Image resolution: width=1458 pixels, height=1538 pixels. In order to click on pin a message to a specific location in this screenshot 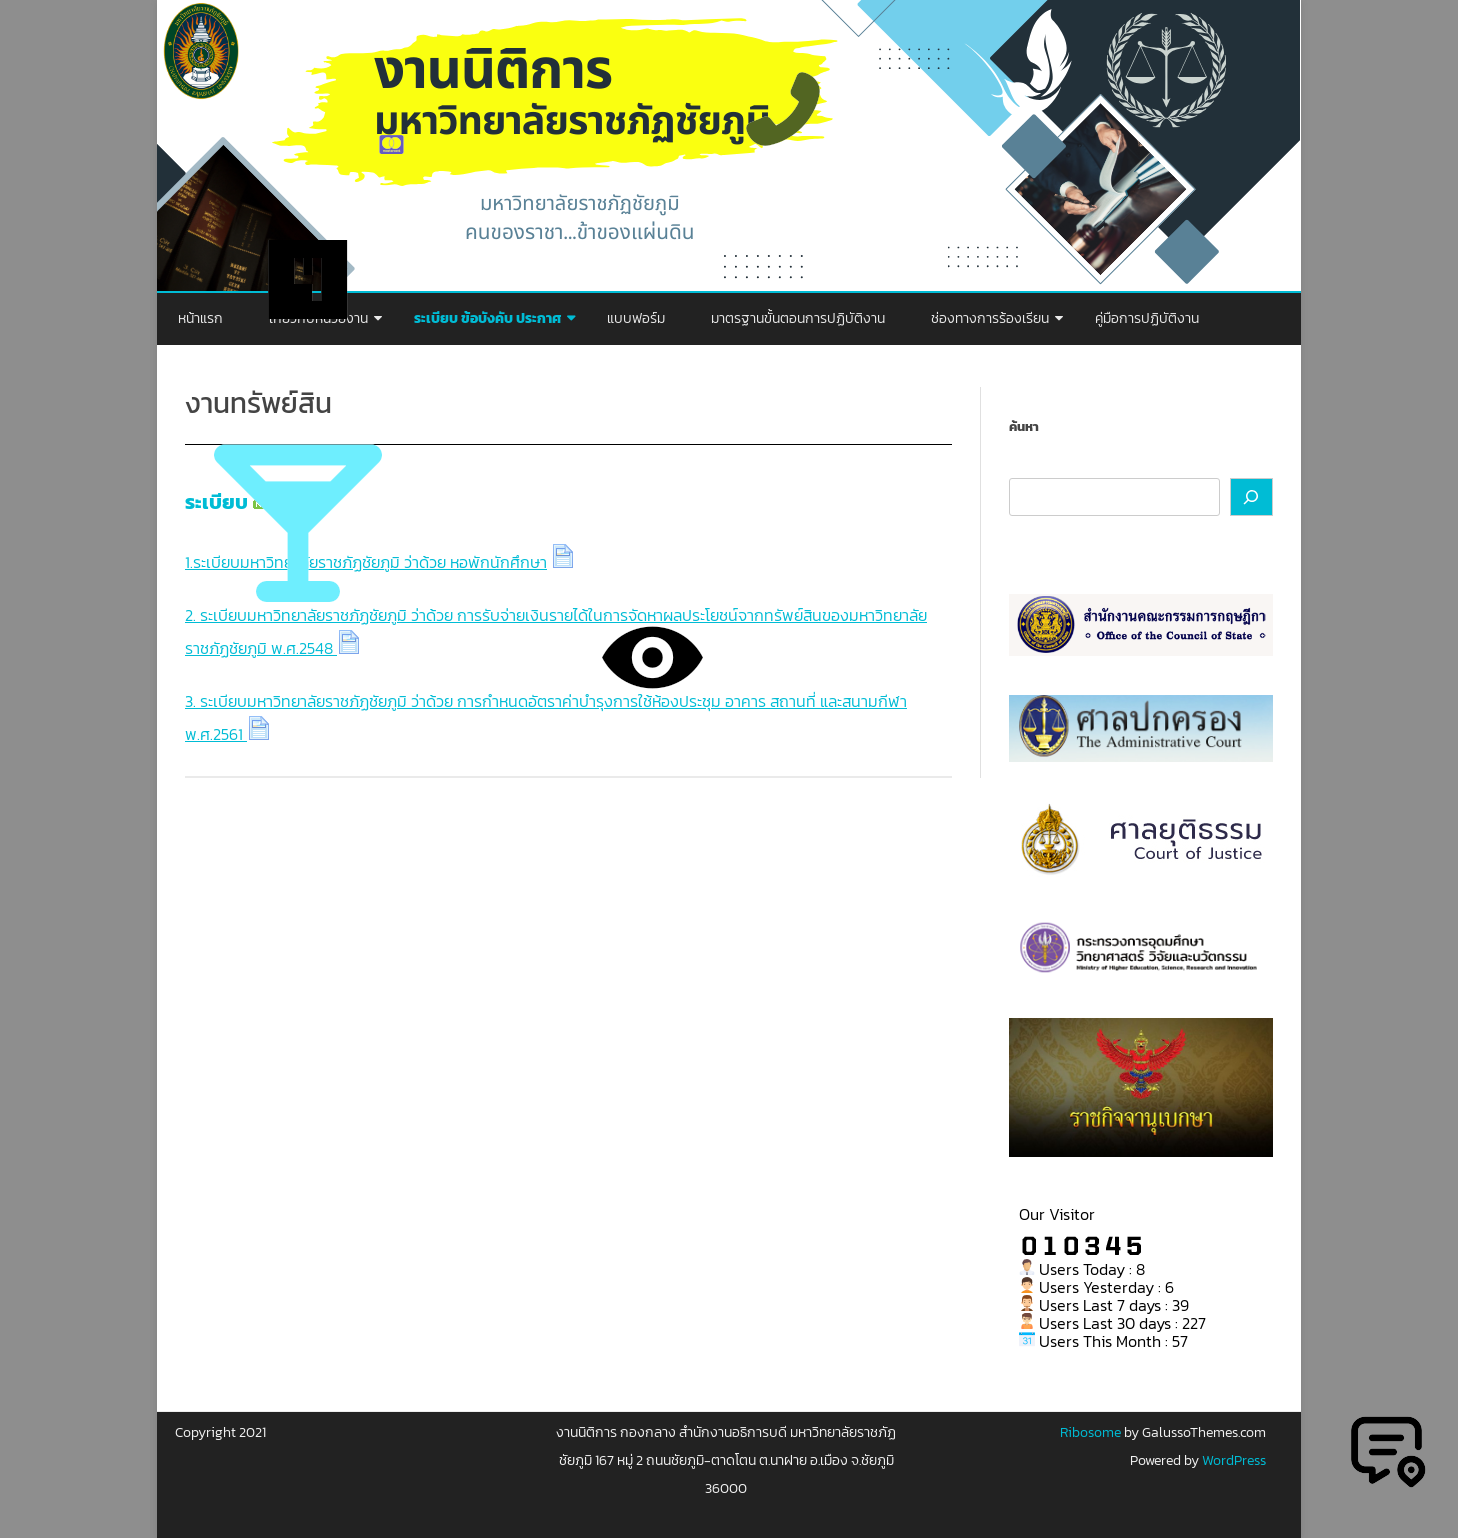, I will do `click(1386, 1448)`.